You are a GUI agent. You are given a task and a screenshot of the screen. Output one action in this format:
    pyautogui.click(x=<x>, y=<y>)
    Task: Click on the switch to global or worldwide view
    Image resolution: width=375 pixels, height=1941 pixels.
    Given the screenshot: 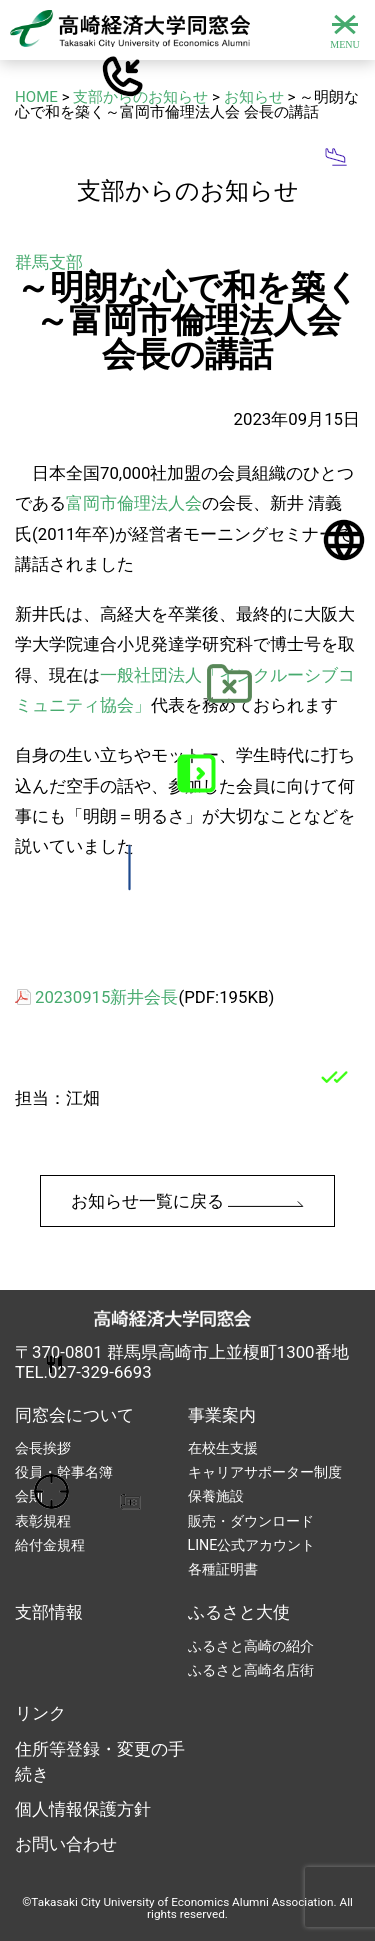 What is the action you would take?
    pyautogui.click(x=344, y=540)
    